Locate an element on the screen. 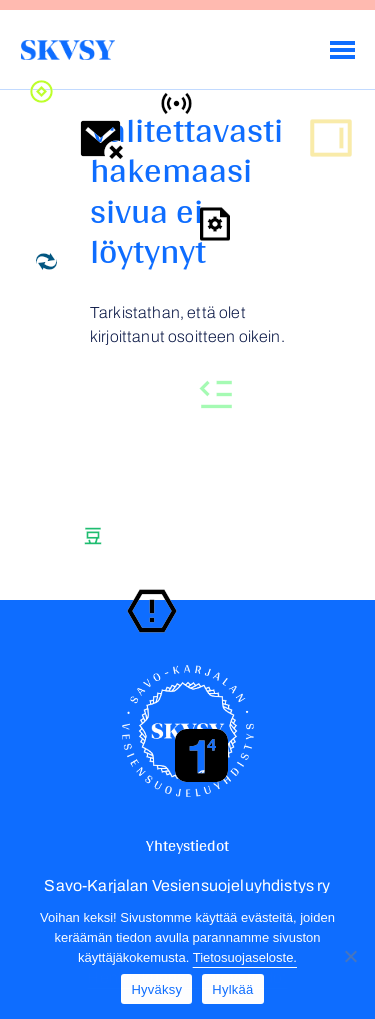 The image size is (375, 1019). open cloudflare 1.1.1.1 dns app is located at coordinates (201, 755).